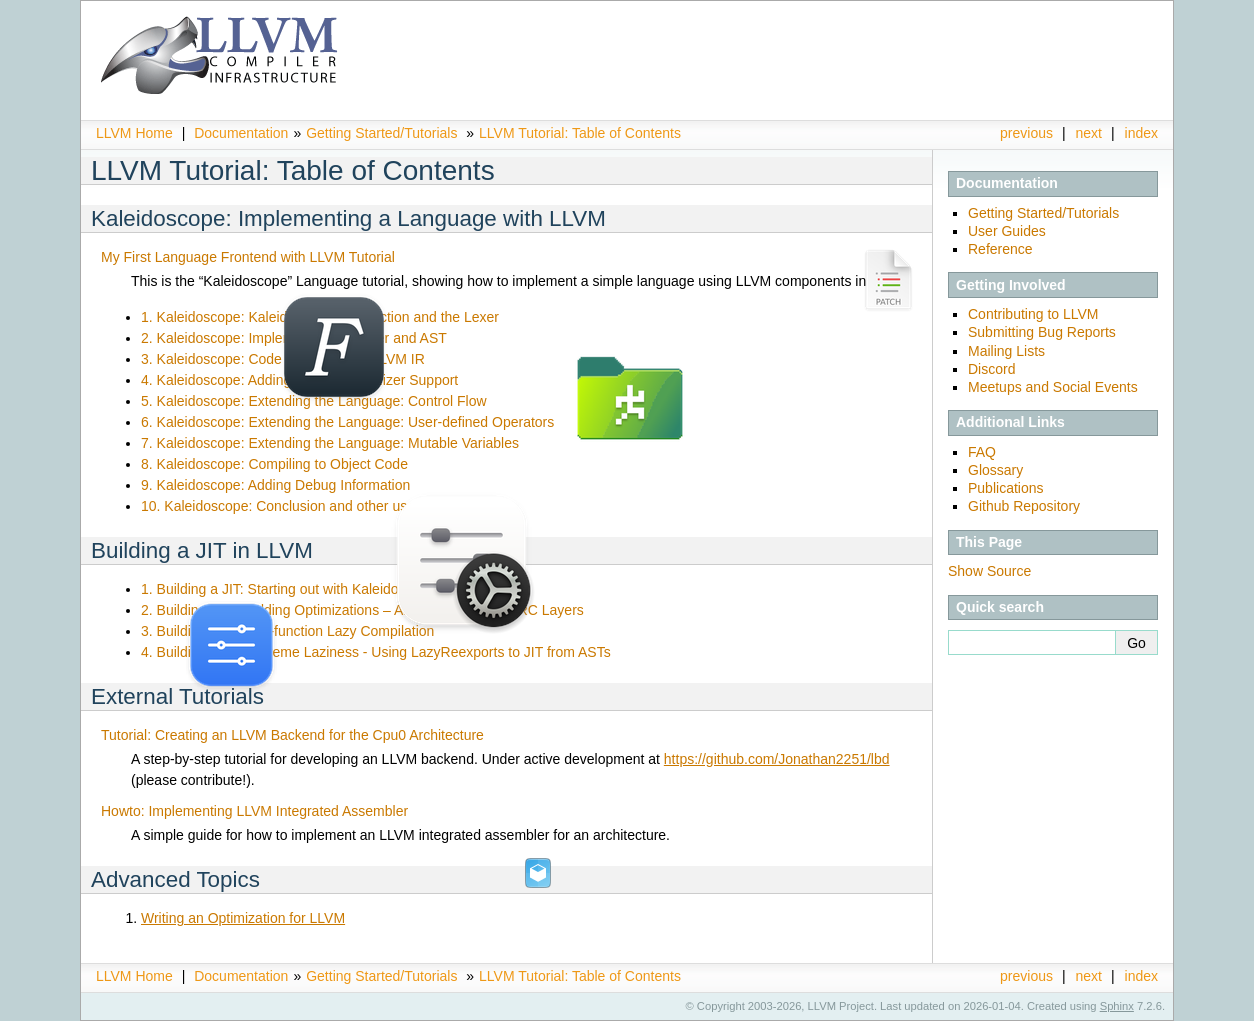 This screenshot has height=1021, width=1254. What do you see at coordinates (334, 347) in the screenshot?
I see `open font management app` at bounding box center [334, 347].